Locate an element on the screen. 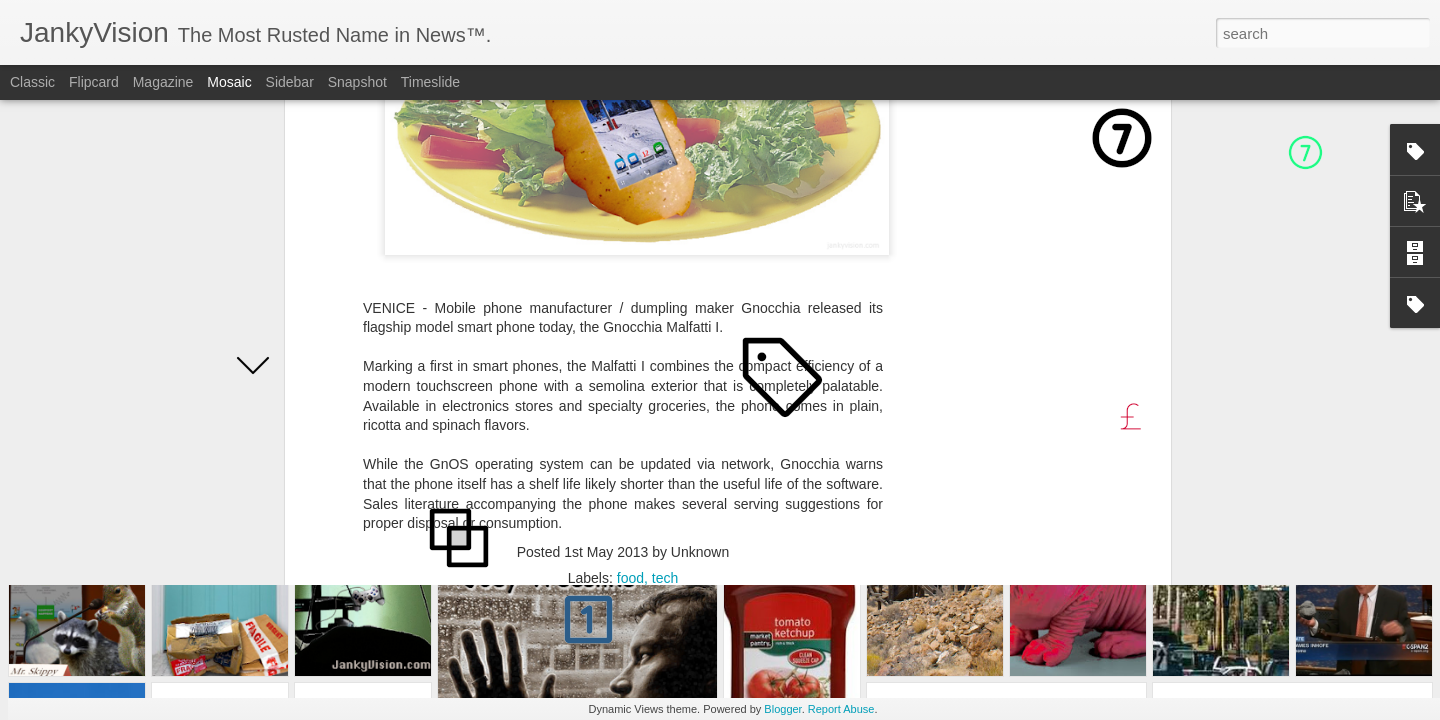 The image size is (1440, 720). indicates step 7 in a numbered sequence is located at coordinates (1305, 152).